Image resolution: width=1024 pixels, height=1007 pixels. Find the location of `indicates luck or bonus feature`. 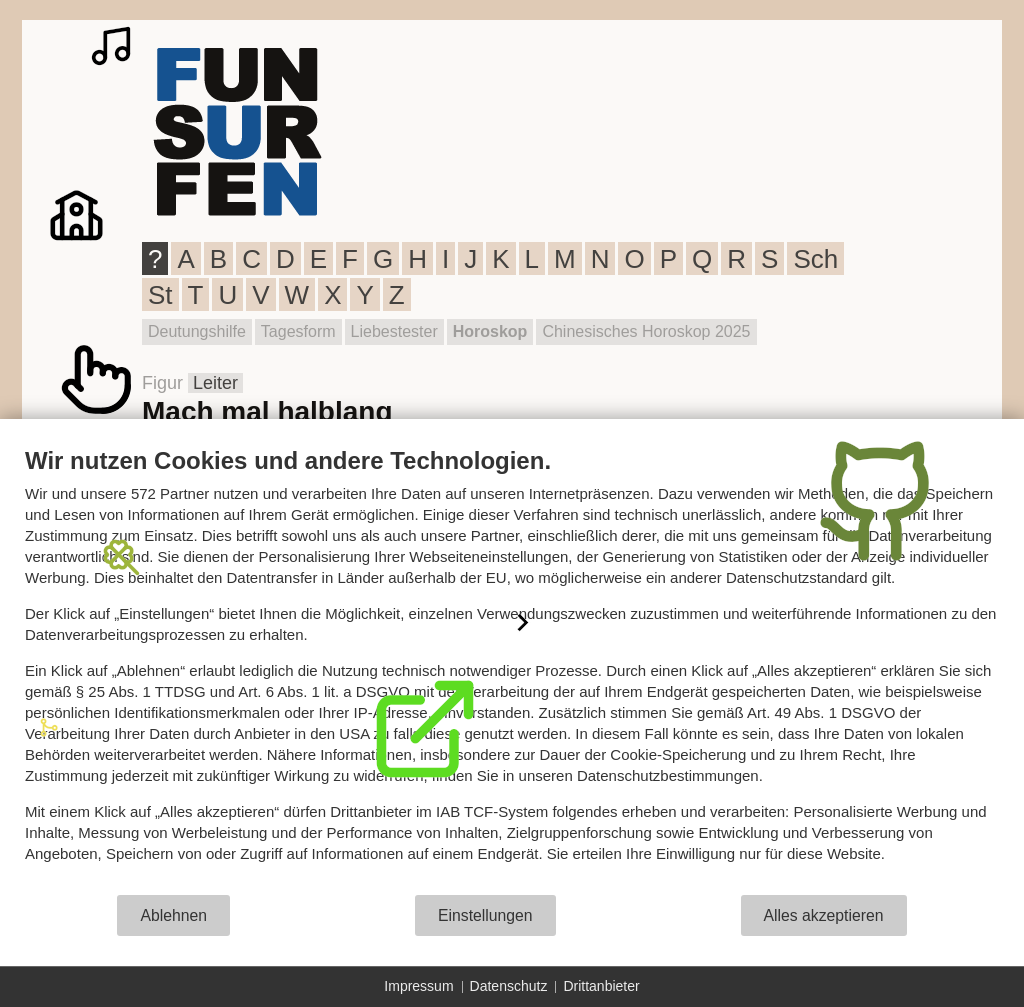

indicates luck or bonus feature is located at coordinates (120, 556).